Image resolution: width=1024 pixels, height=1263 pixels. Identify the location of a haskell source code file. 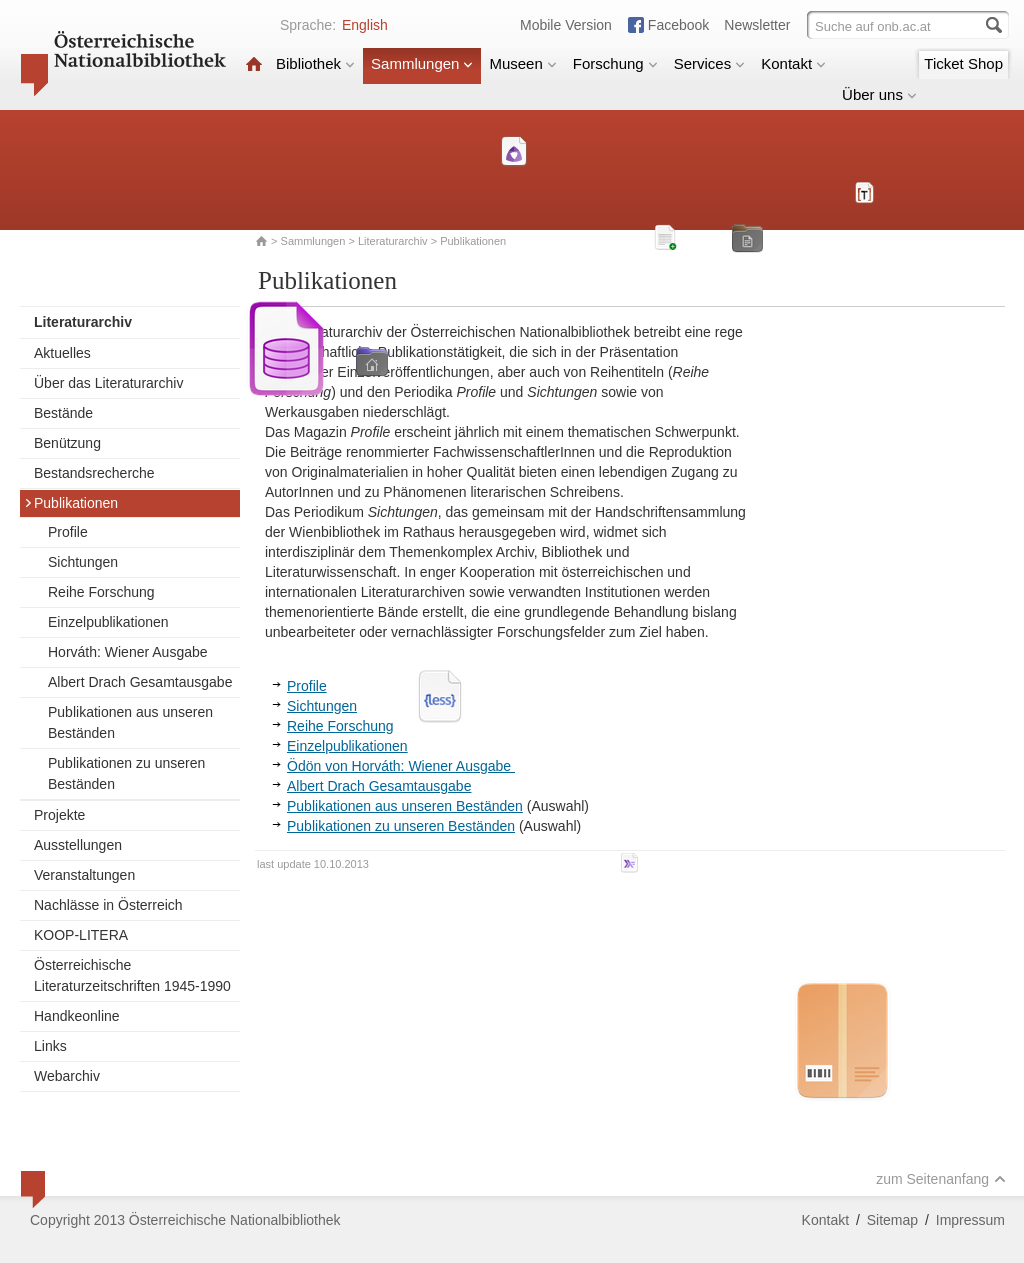
(629, 862).